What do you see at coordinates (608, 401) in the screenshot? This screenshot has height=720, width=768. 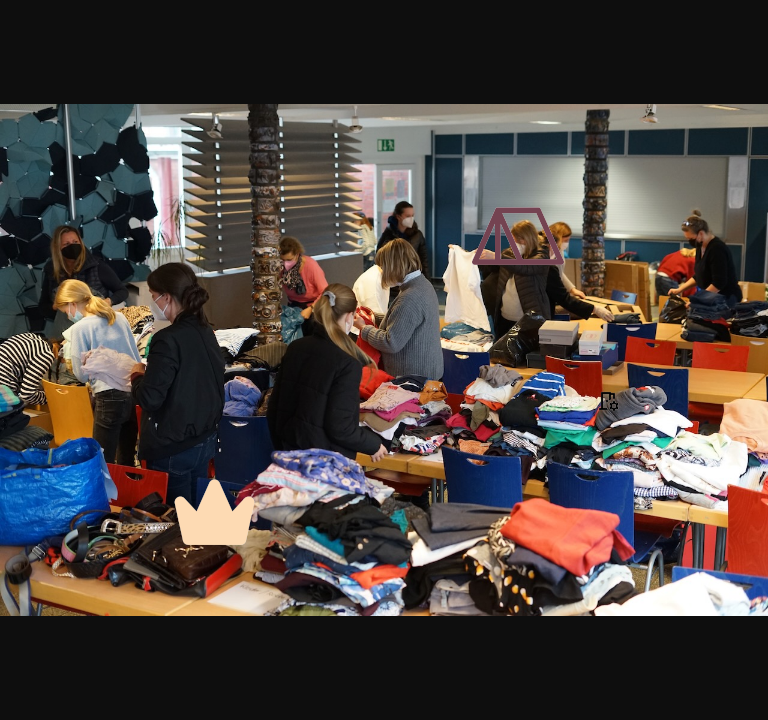 I see `adjust room or space preferences` at bounding box center [608, 401].